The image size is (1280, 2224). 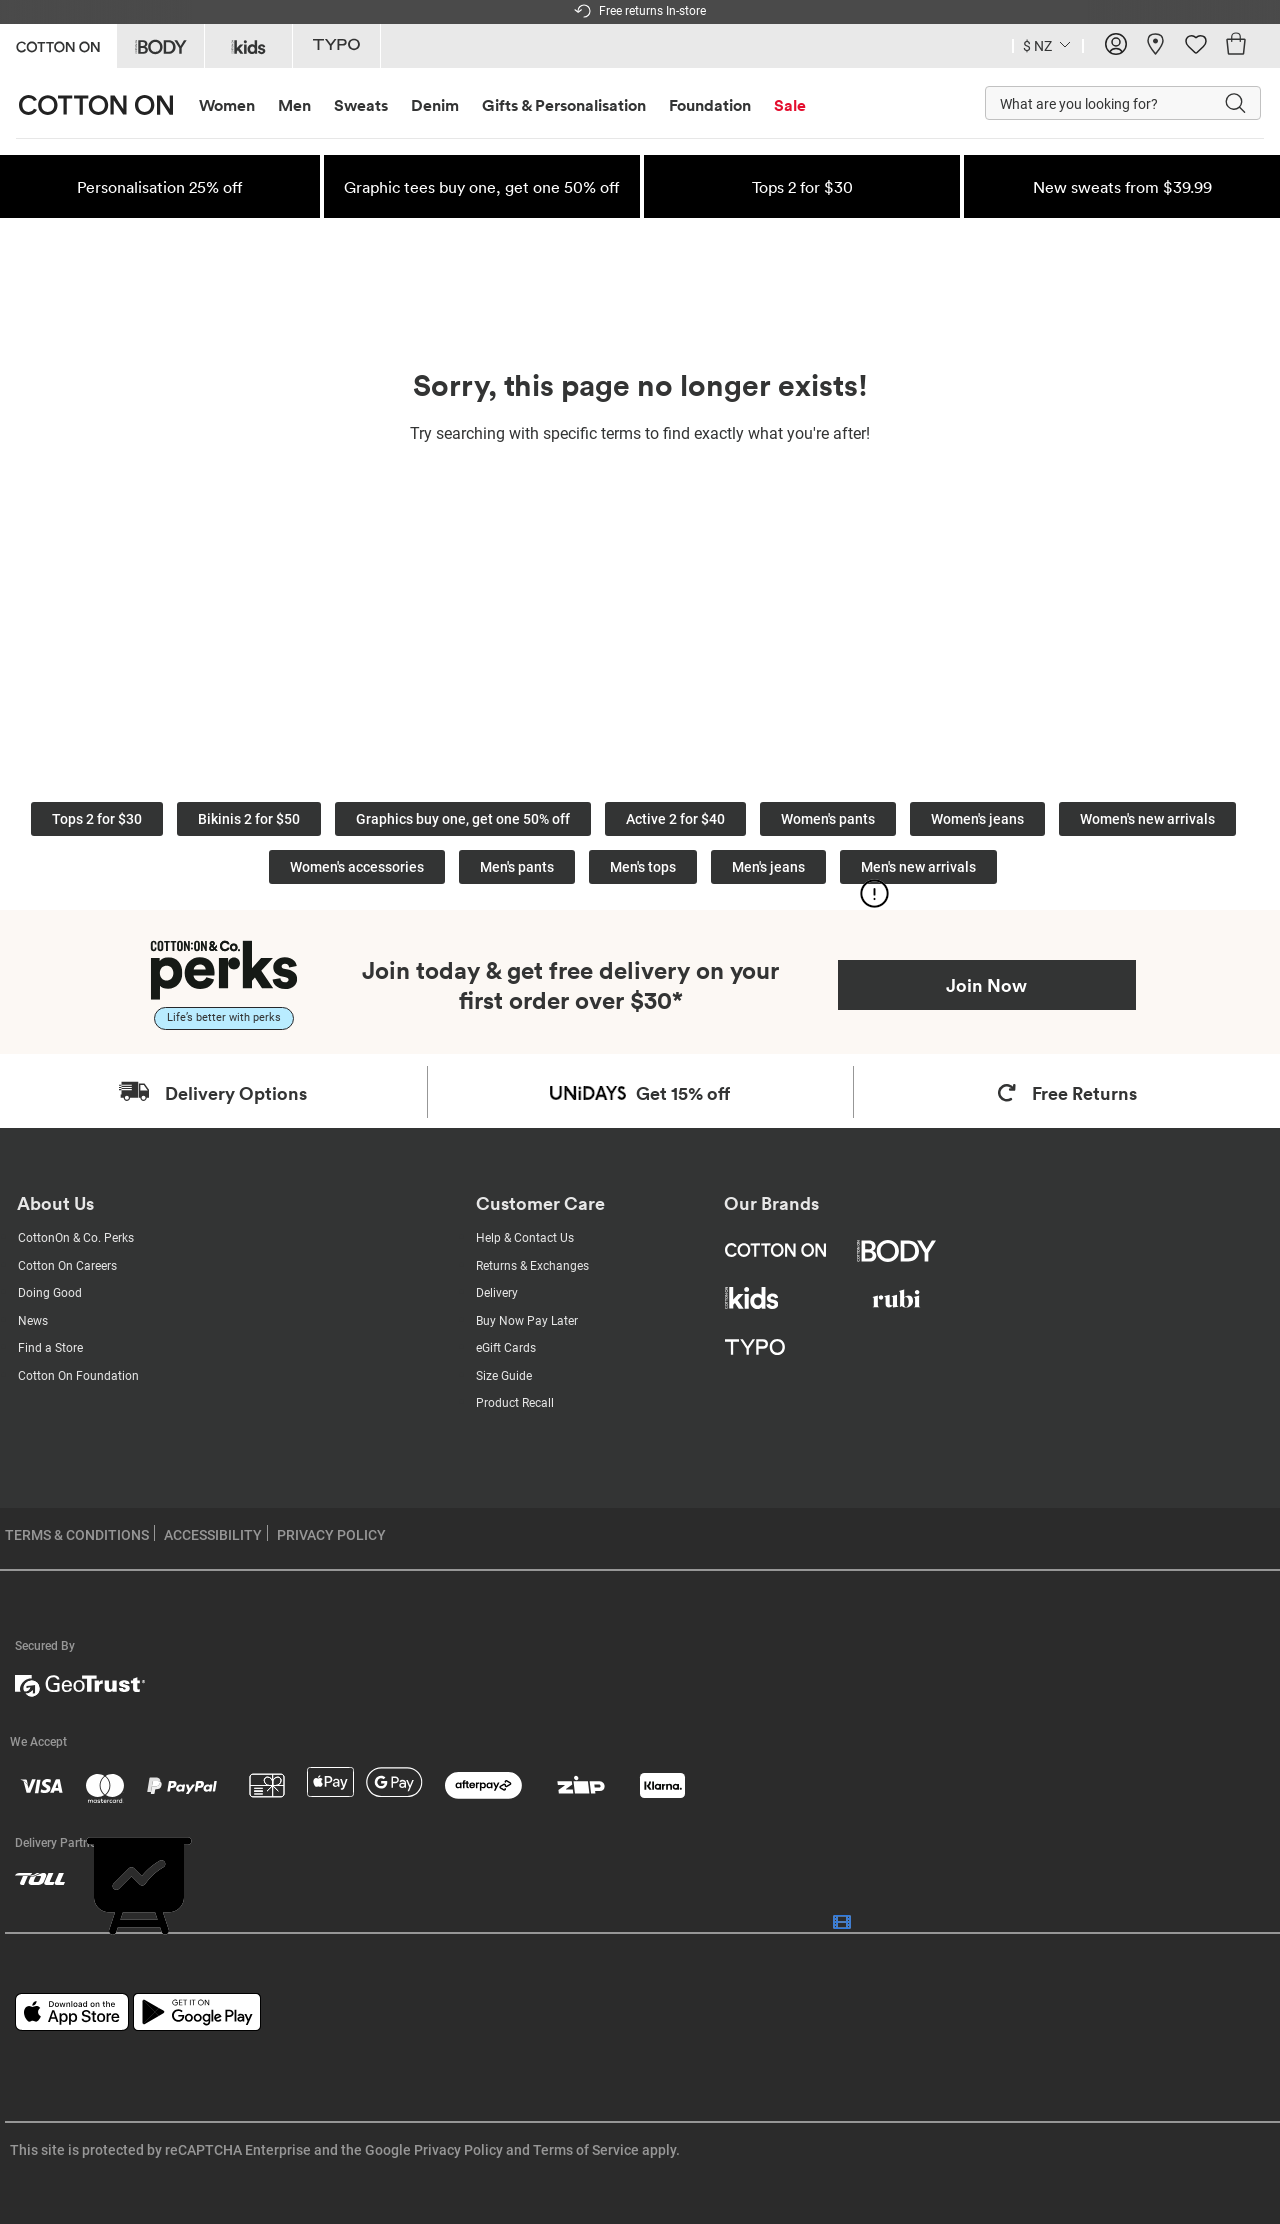 I want to click on view video or film content, so click(x=842, y=1922).